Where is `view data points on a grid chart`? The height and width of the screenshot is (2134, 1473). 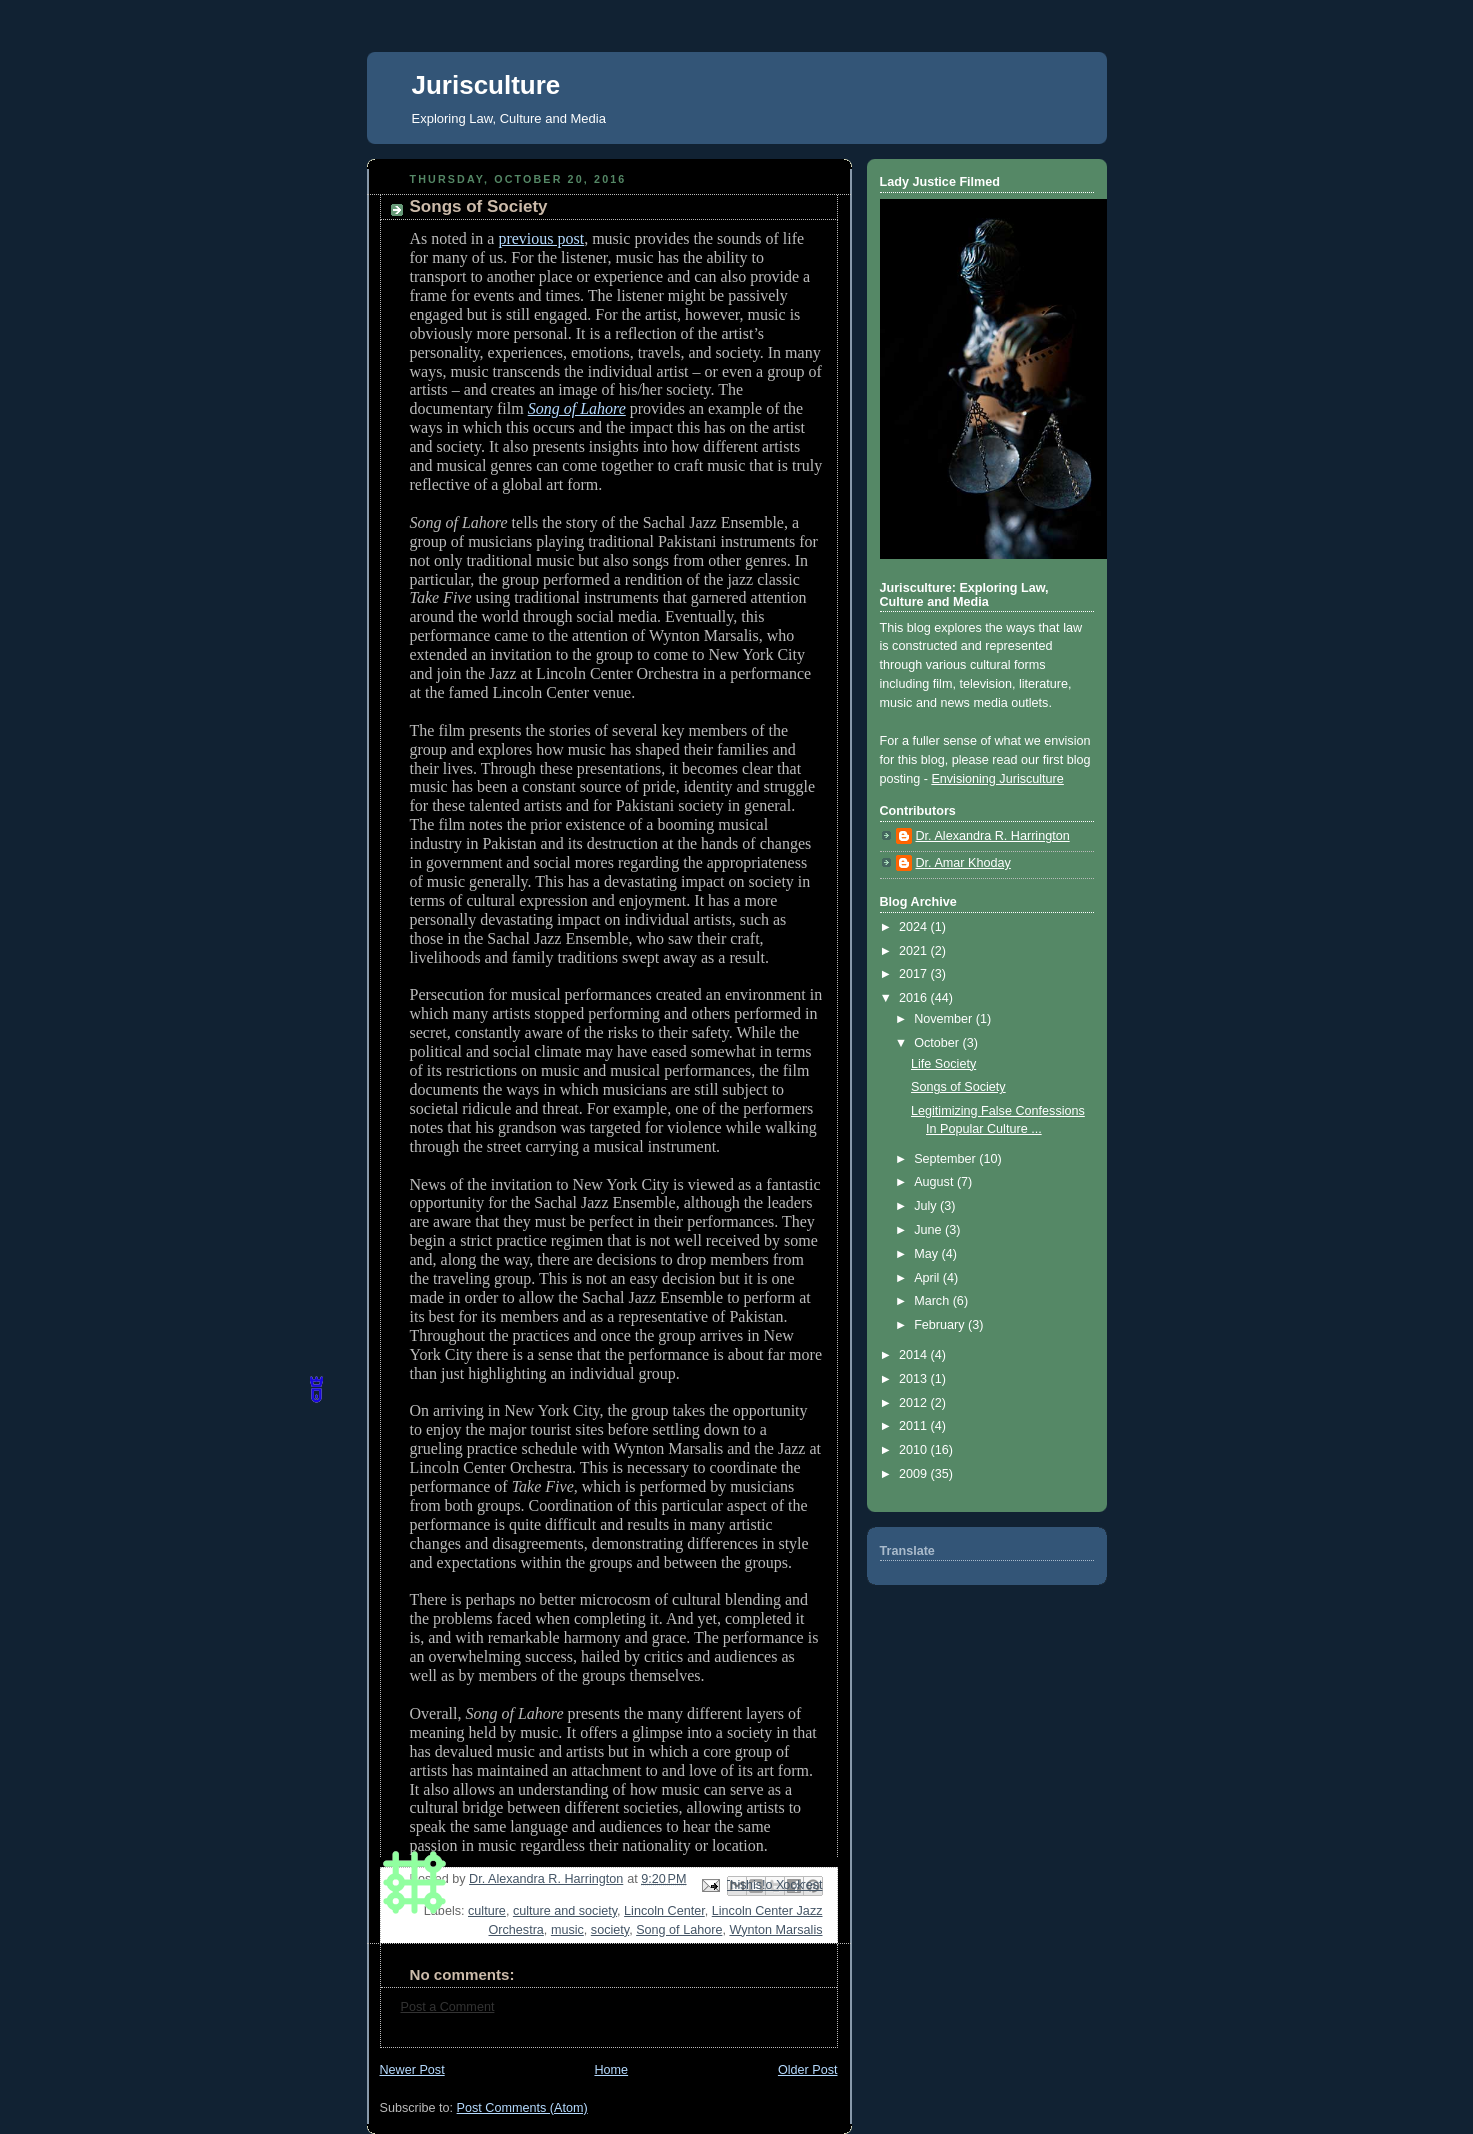
view data points on a grid chart is located at coordinates (414, 1882).